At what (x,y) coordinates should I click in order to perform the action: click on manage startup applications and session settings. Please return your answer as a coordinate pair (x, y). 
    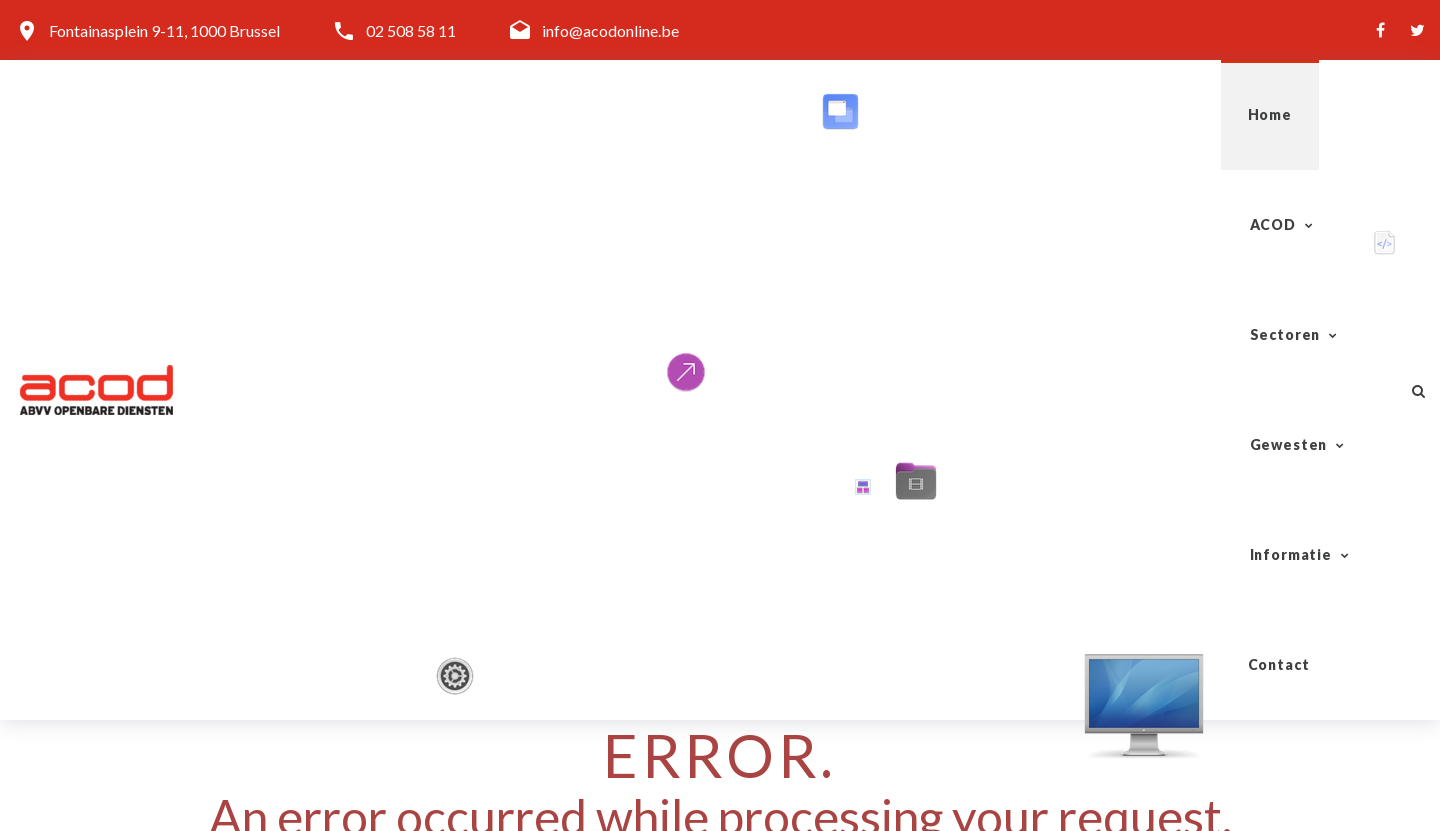
    Looking at the image, I should click on (840, 111).